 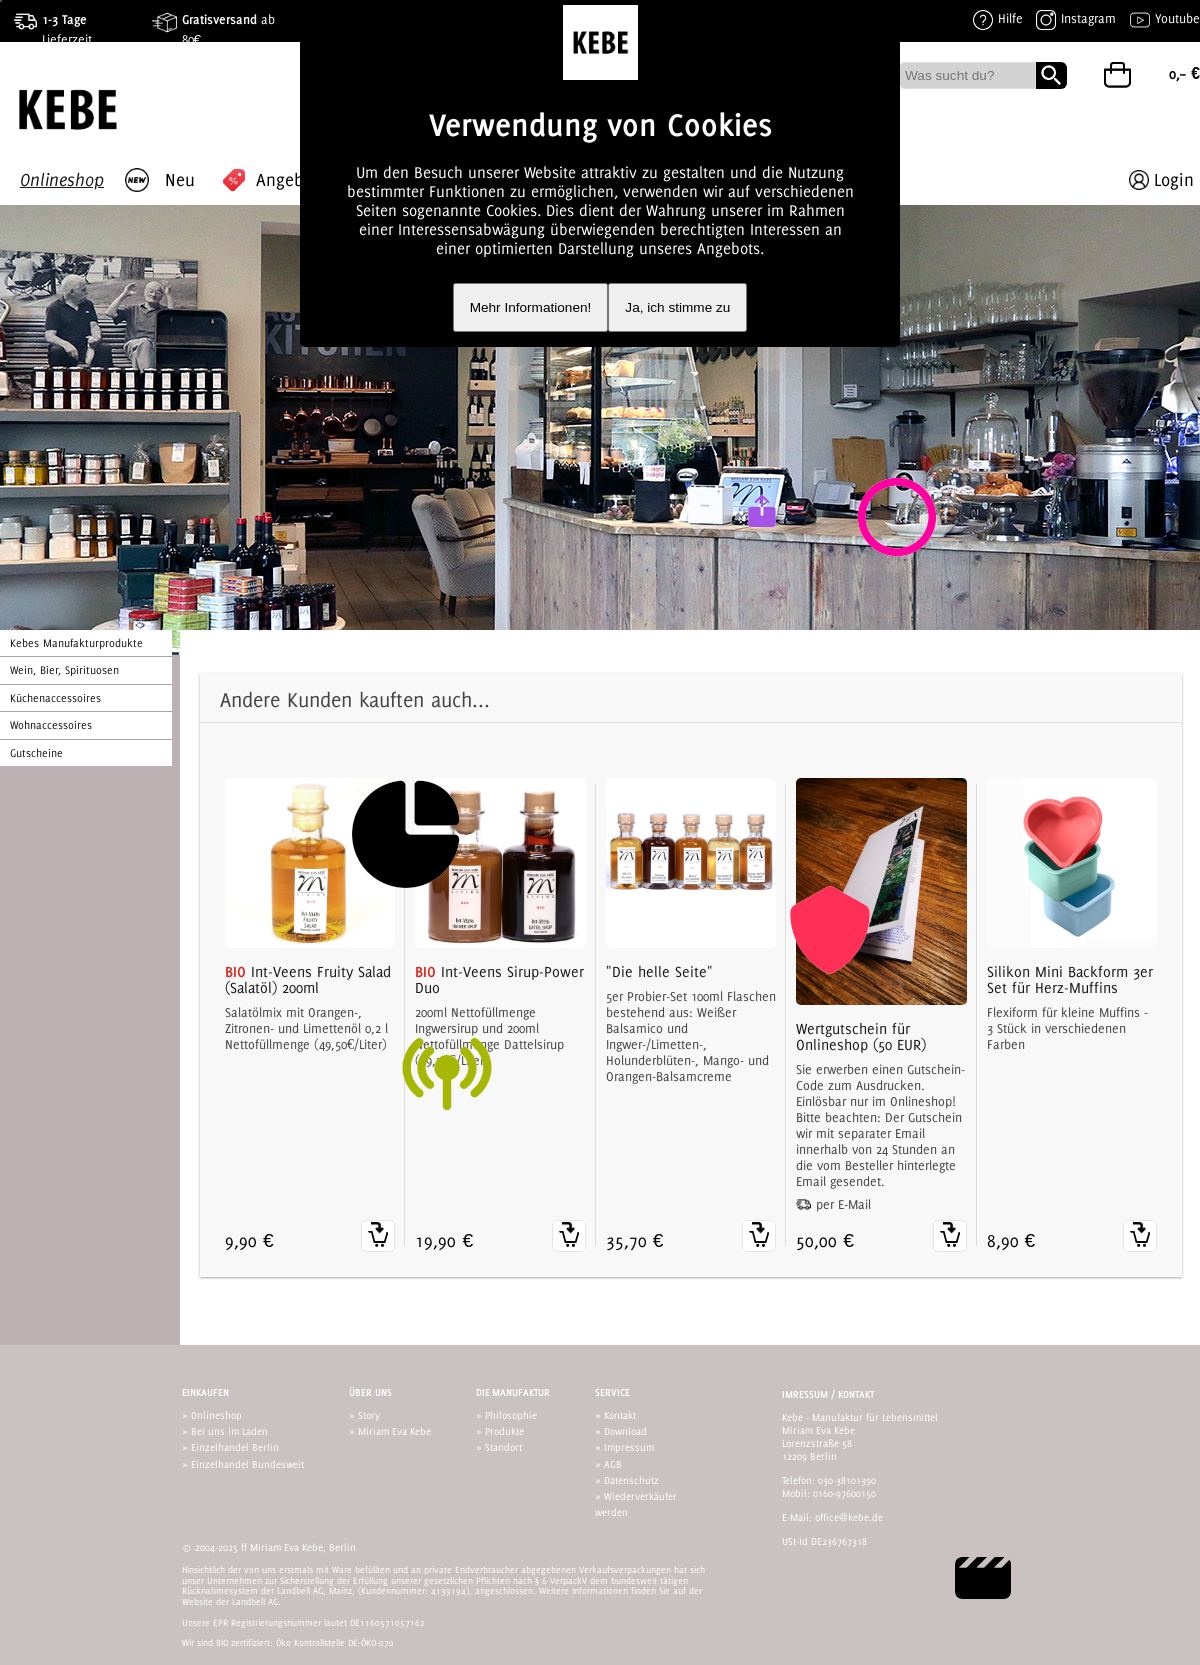 What do you see at coordinates (897, 517) in the screenshot?
I see `unselected radio button option` at bounding box center [897, 517].